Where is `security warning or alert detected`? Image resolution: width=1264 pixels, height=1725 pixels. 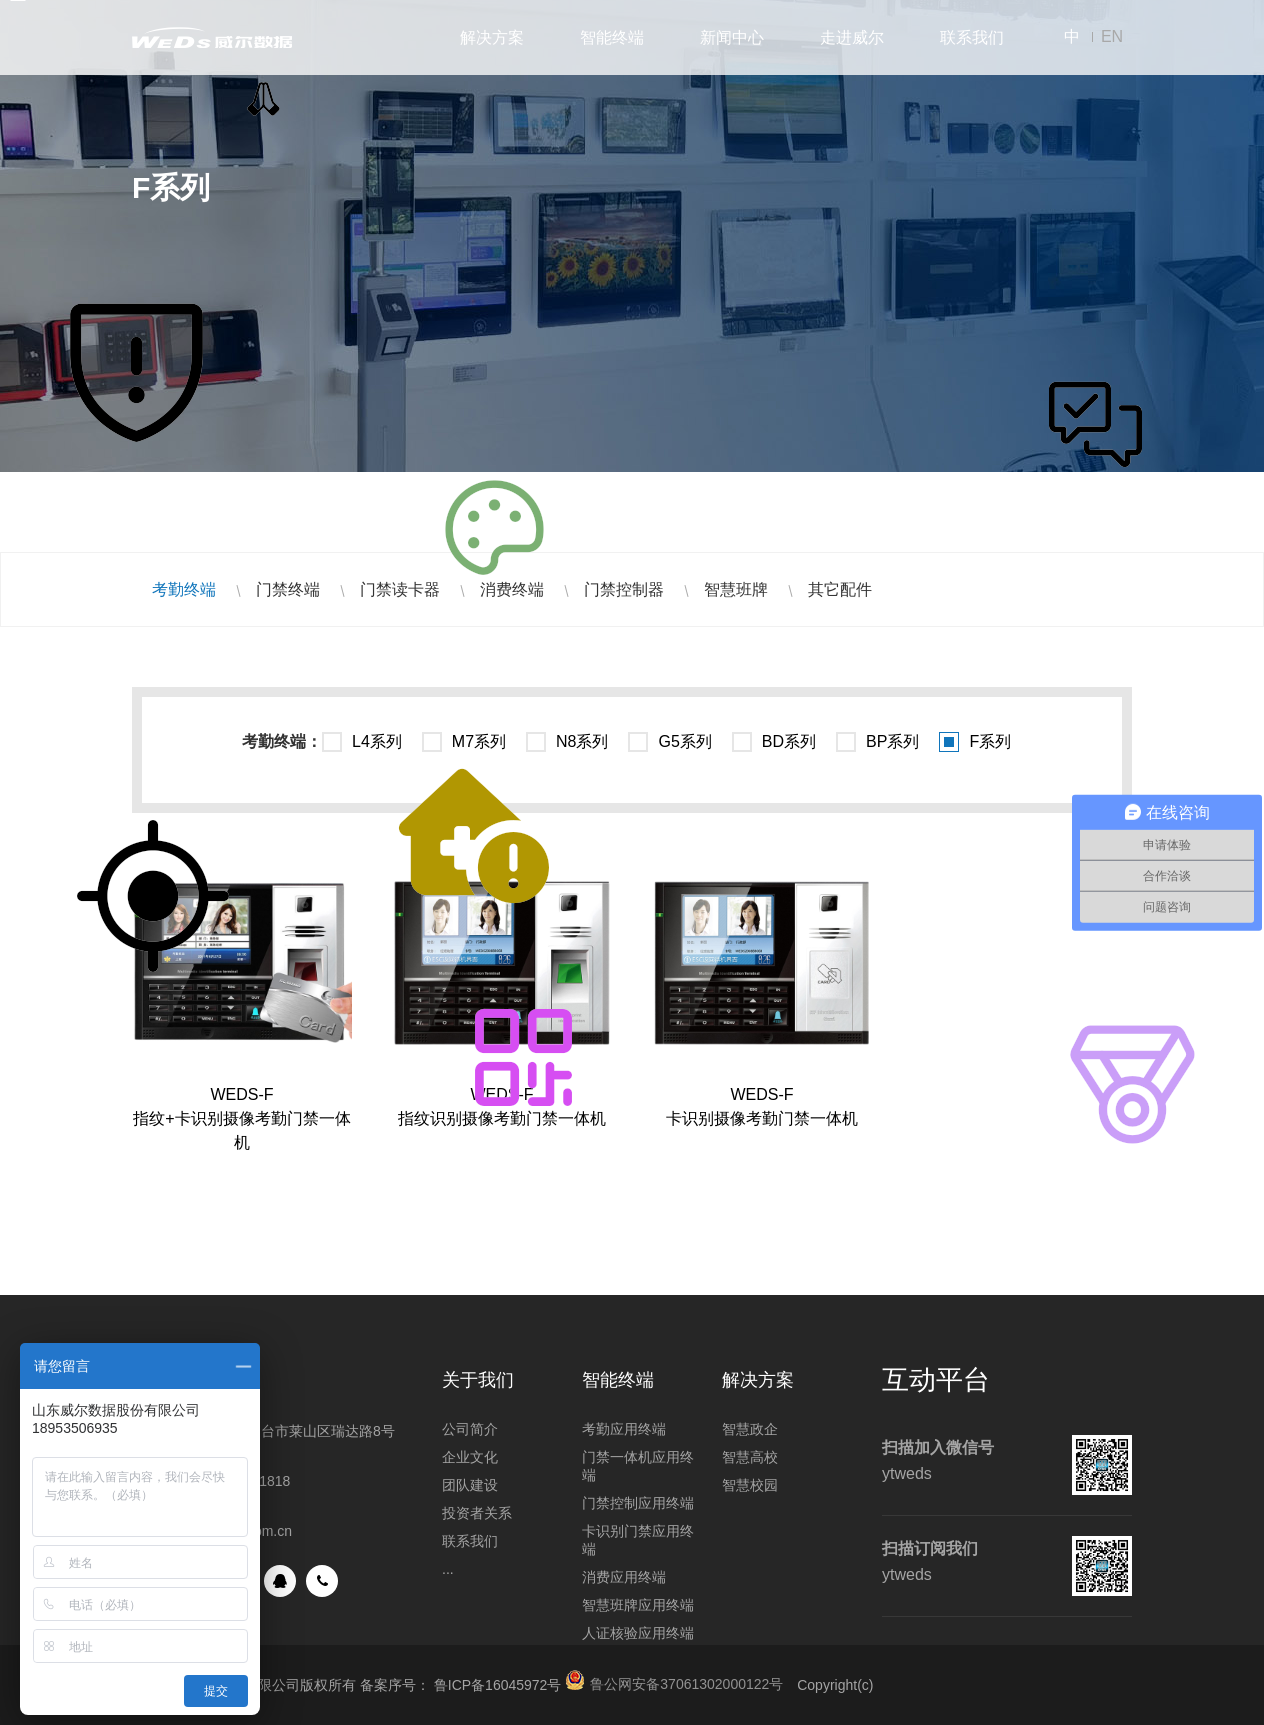 security warning or alert detected is located at coordinates (136, 364).